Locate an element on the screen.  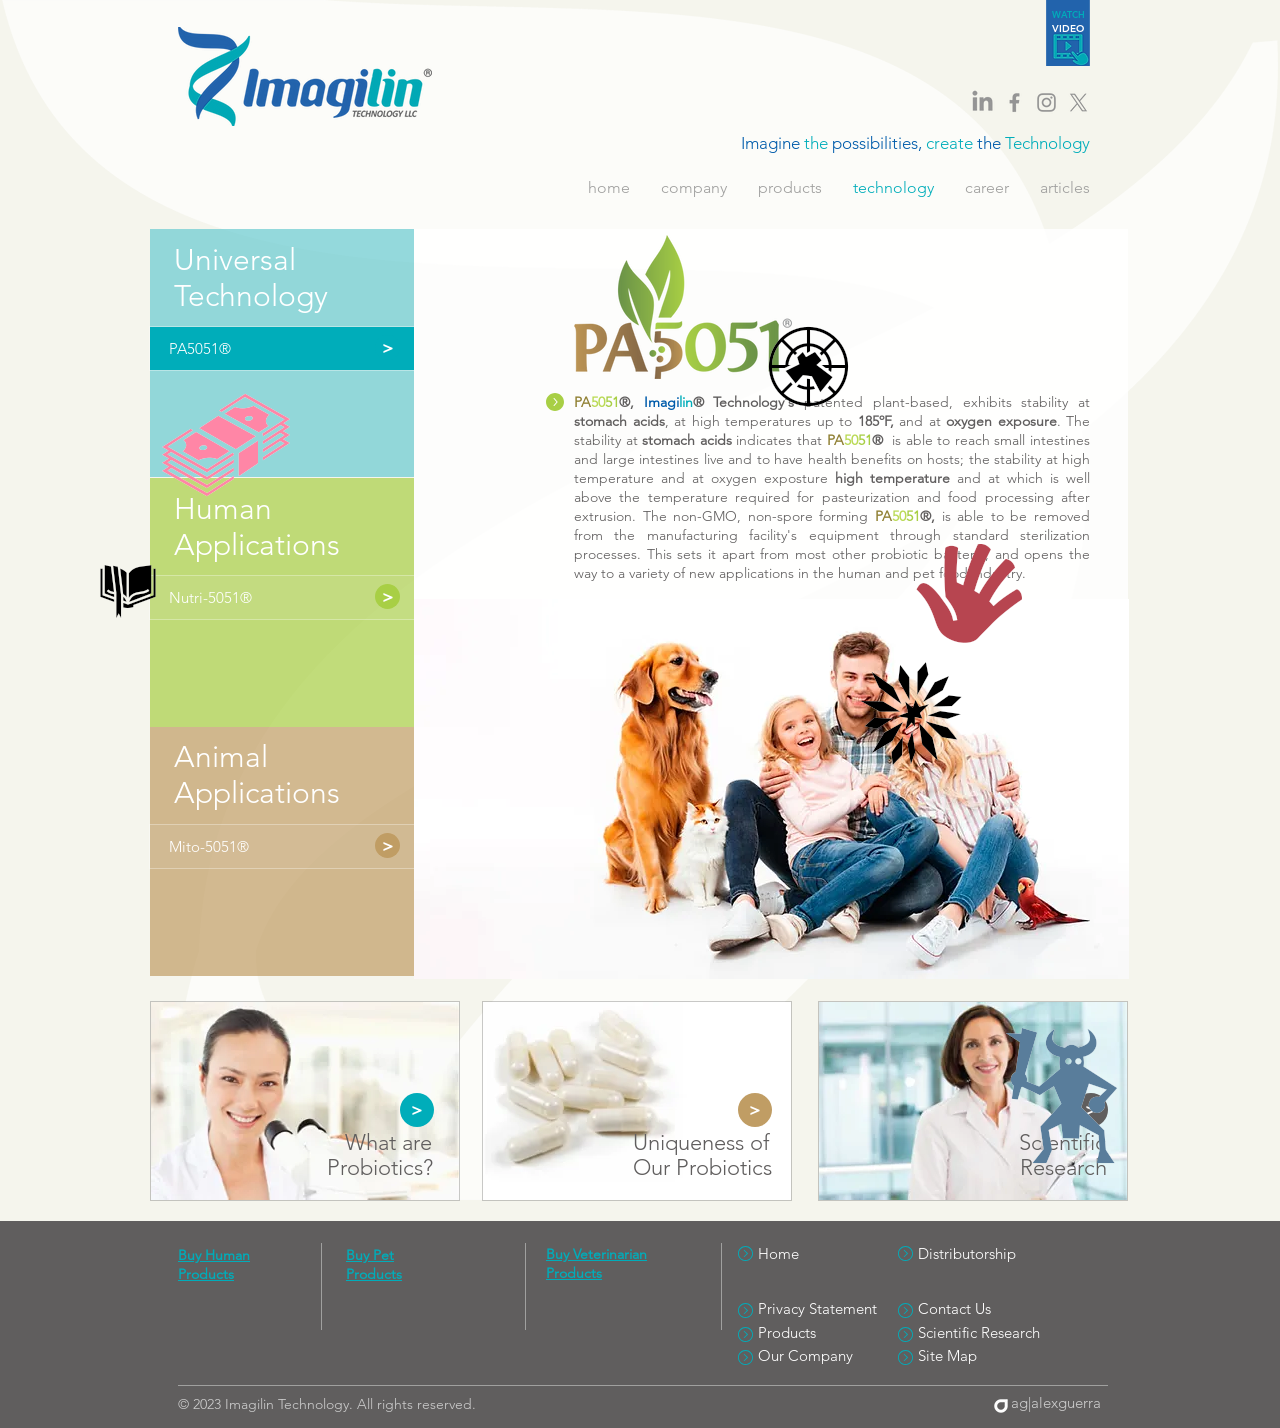
view radar or detection range settings is located at coordinates (808, 366).